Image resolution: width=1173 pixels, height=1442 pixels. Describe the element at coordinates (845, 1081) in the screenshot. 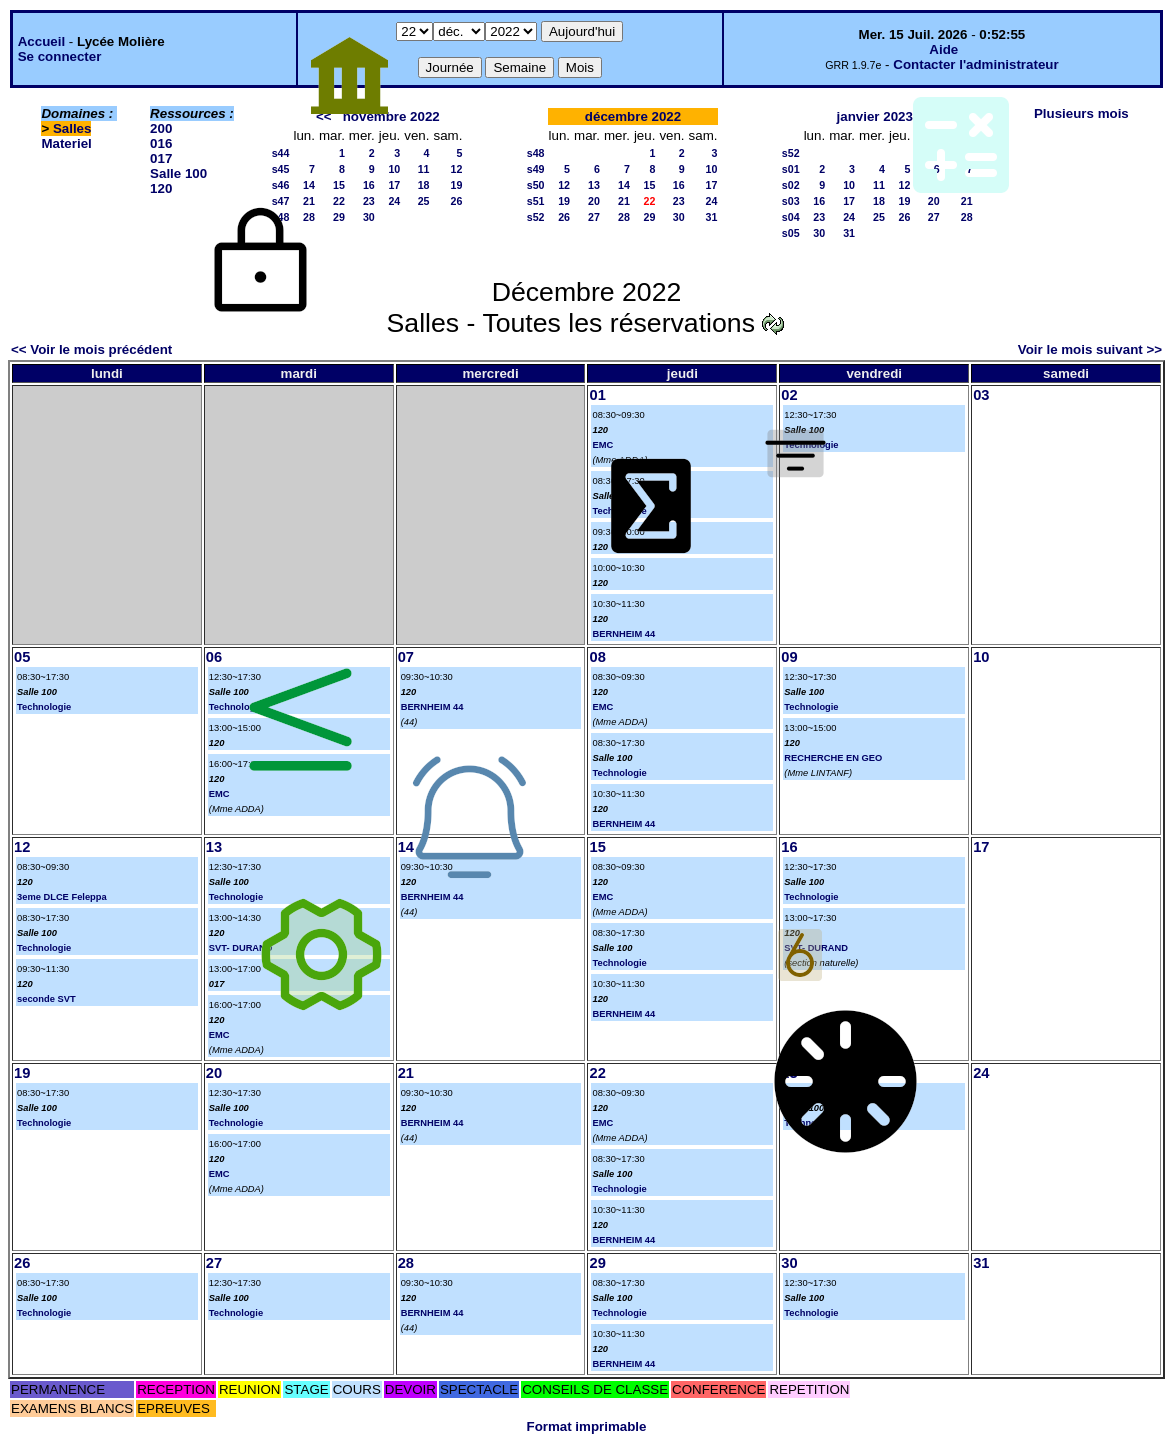

I see `loading content in progress` at that location.